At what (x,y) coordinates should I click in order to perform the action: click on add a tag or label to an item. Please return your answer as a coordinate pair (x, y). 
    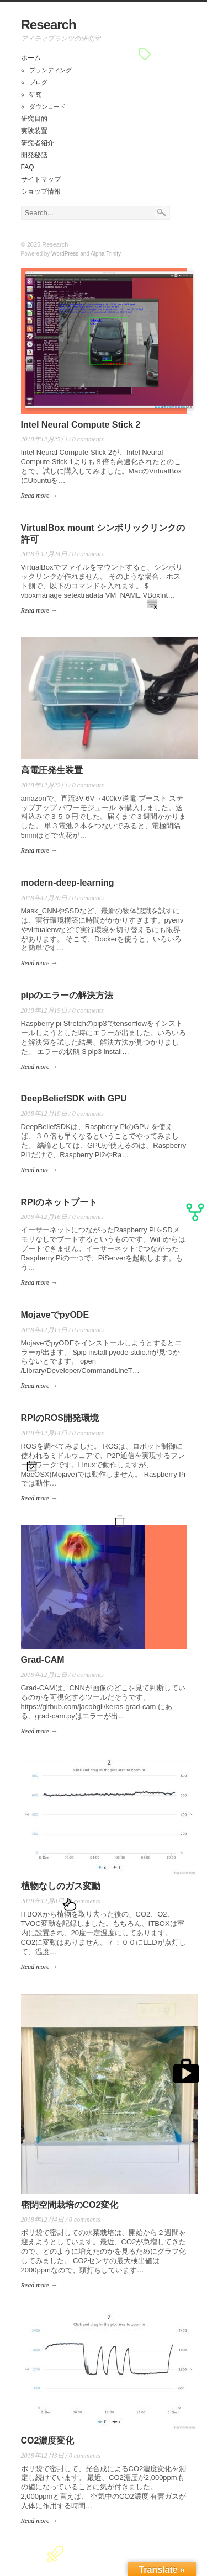
    Looking at the image, I should click on (145, 54).